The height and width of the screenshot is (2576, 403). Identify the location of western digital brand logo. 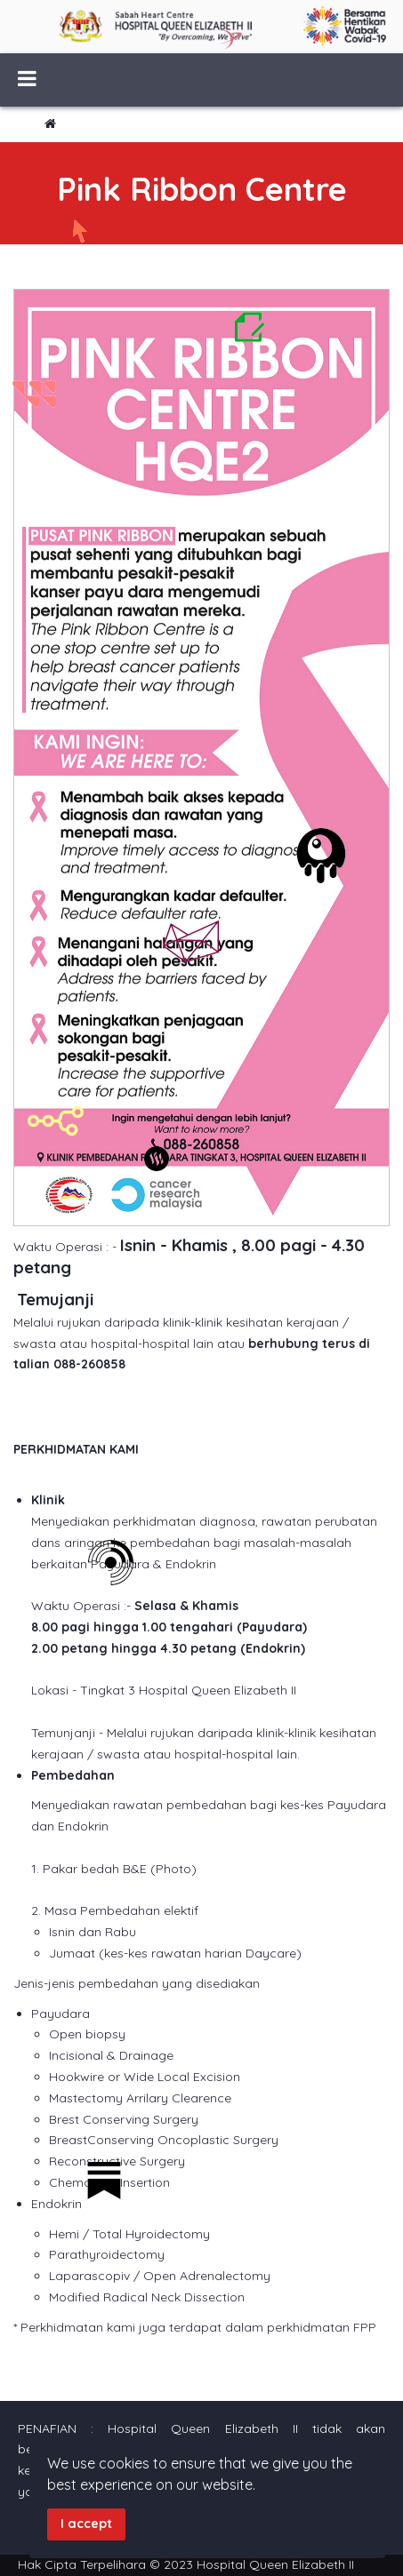
(34, 394).